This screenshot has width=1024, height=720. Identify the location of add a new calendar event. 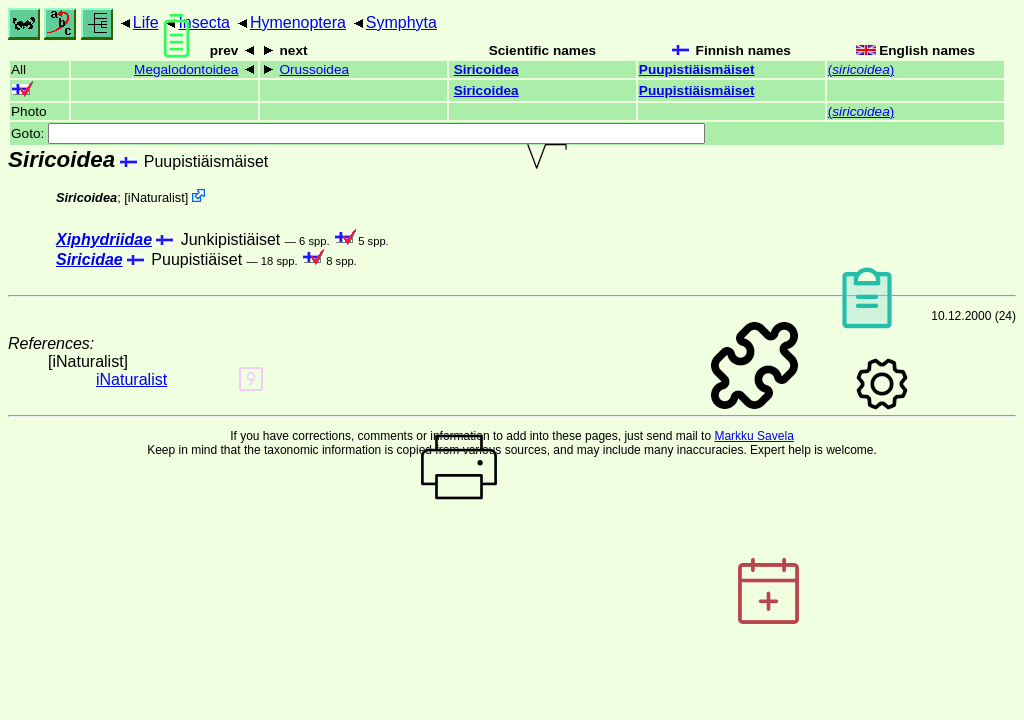
(768, 593).